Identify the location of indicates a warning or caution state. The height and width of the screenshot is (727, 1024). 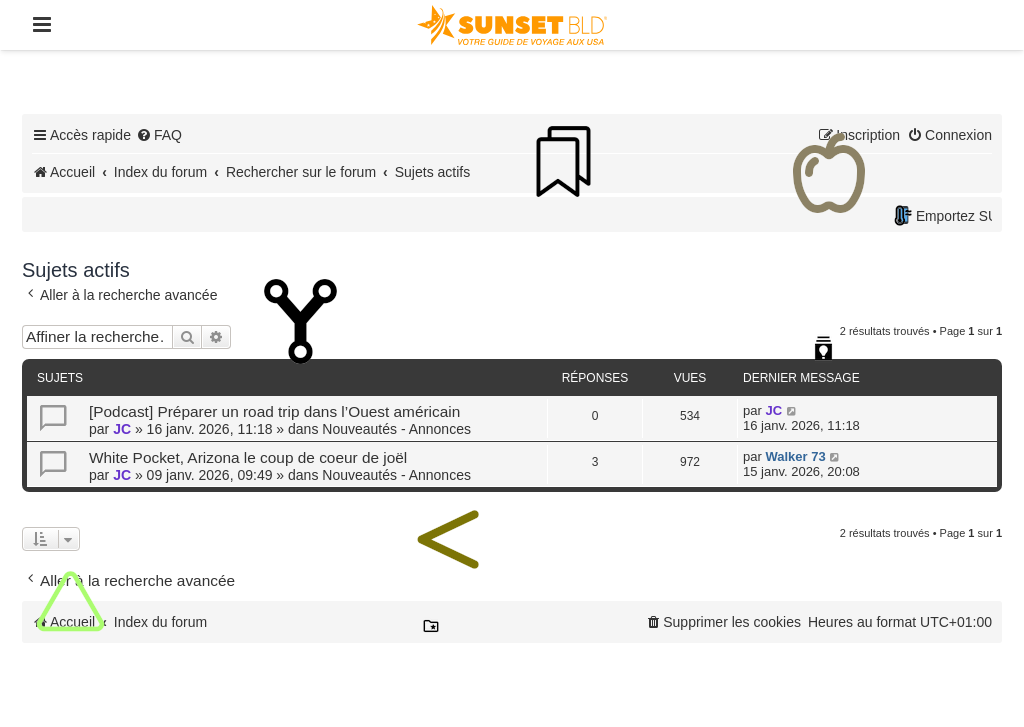
(70, 602).